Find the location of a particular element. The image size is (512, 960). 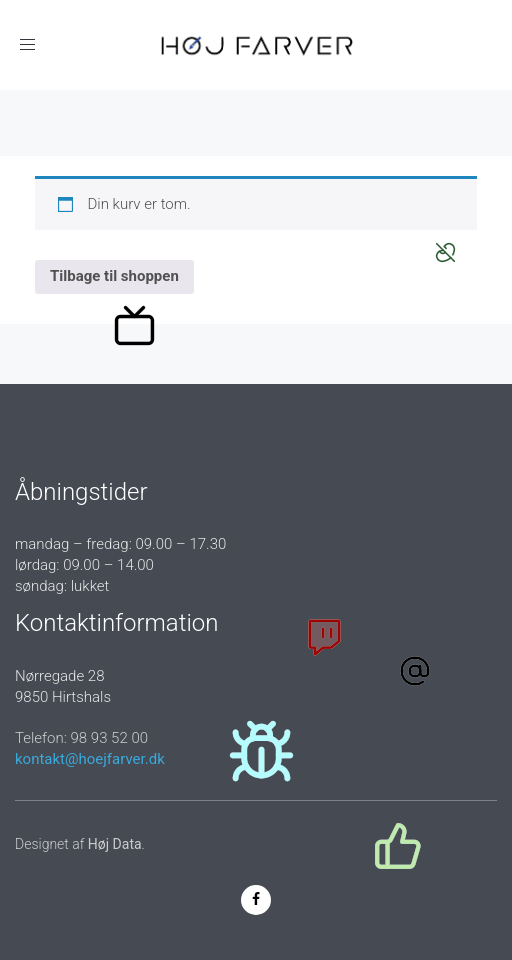

mention a user in a post or comment is located at coordinates (415, 671).